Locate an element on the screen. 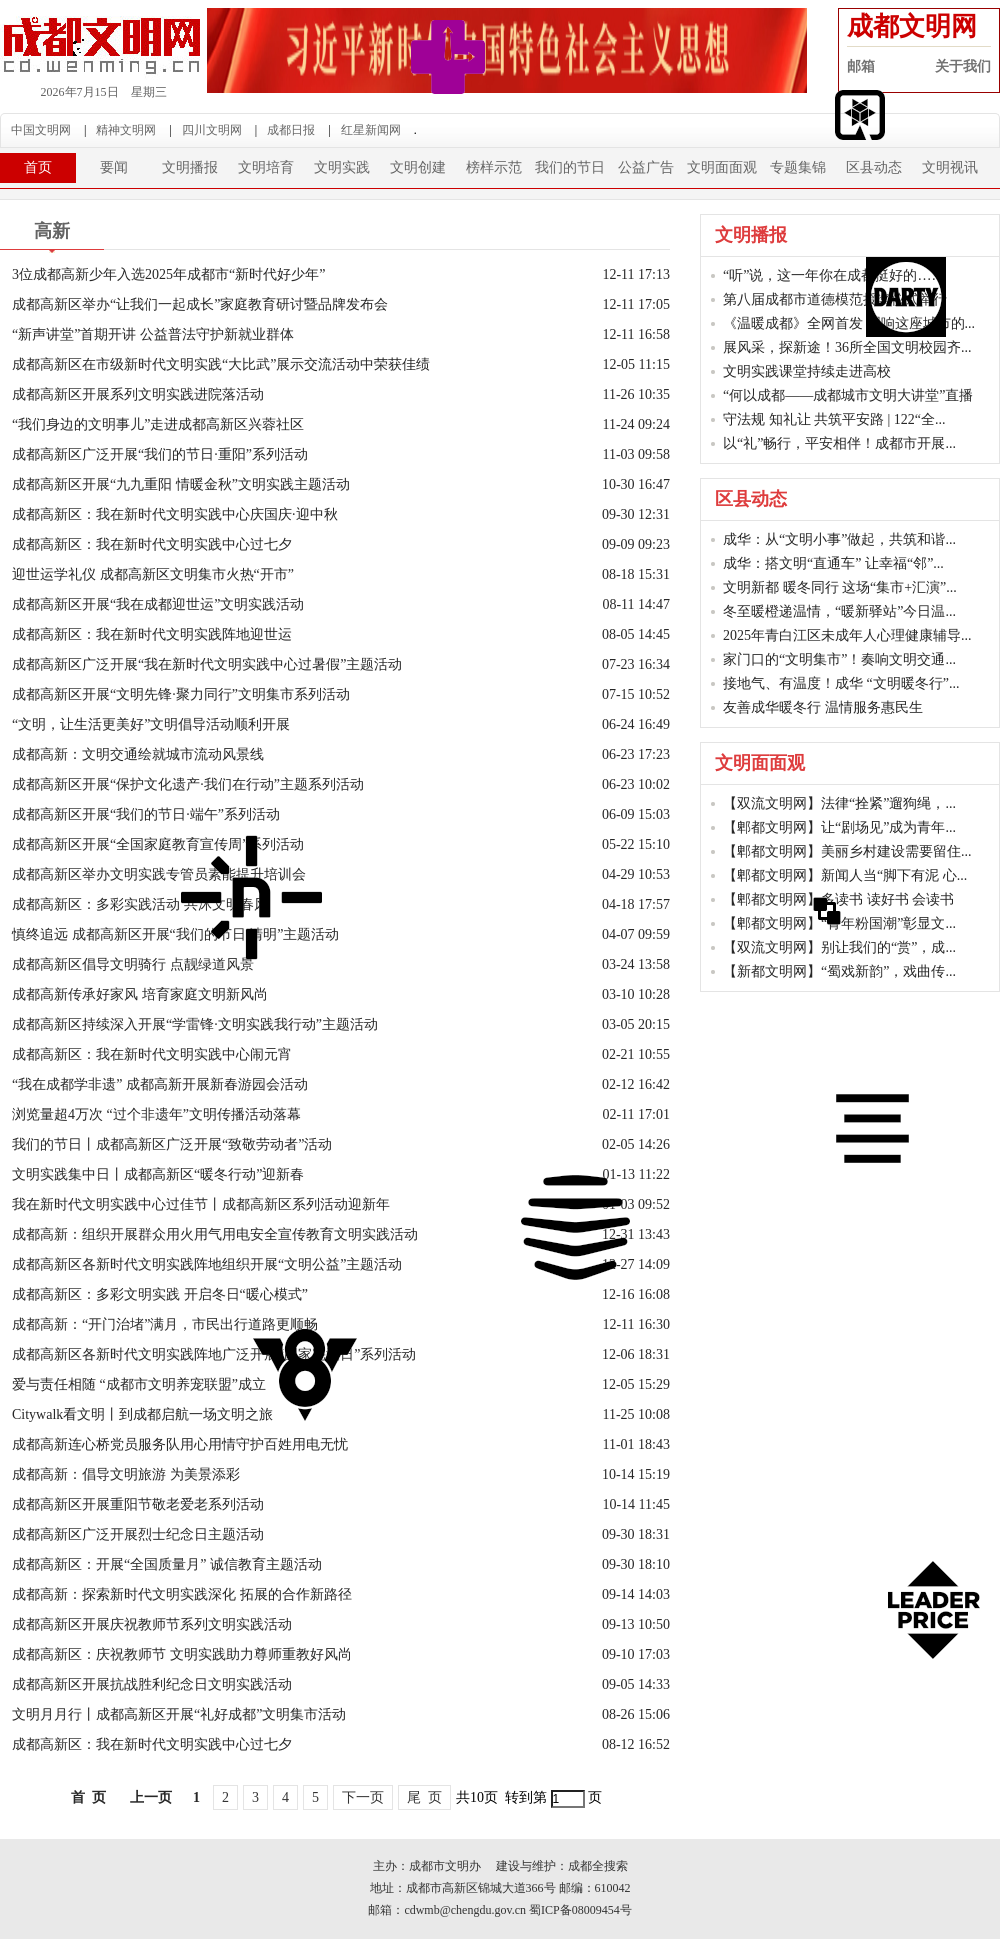 The width and height of the screenshot is (1000, 1939). open RescueTime app is located at coordinates (448, 57).